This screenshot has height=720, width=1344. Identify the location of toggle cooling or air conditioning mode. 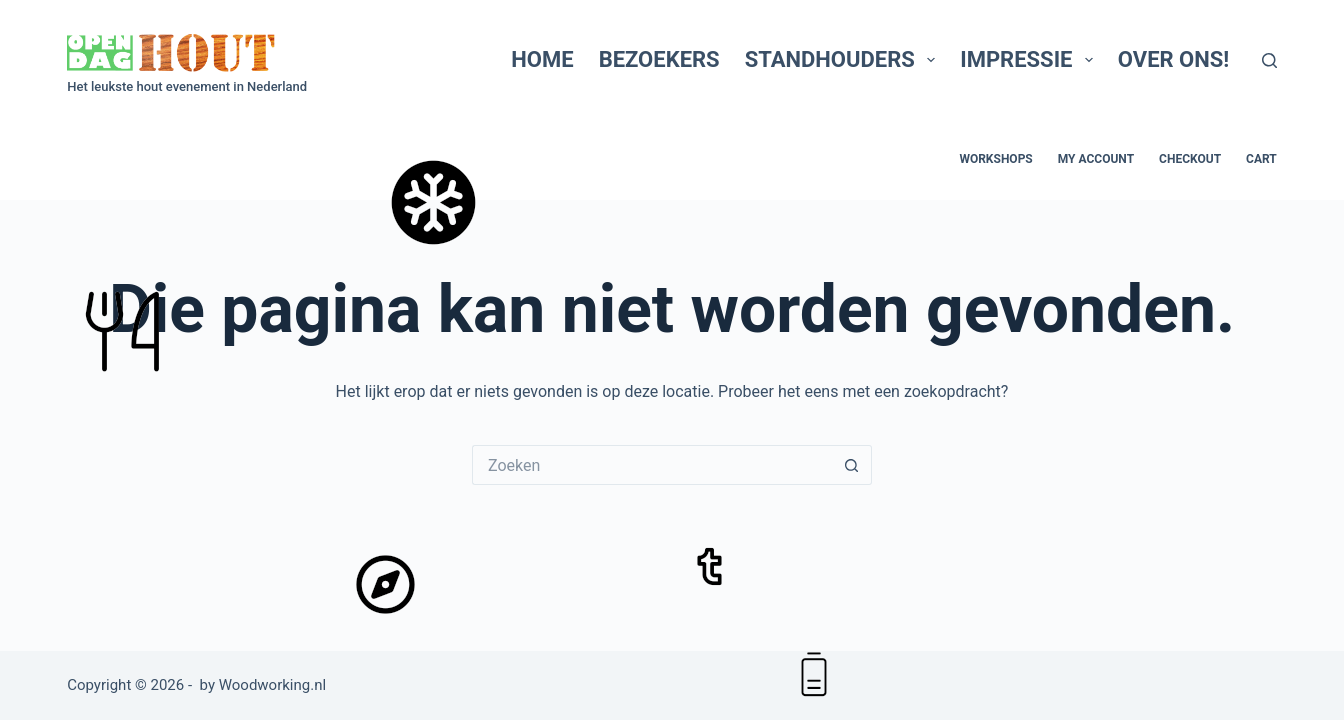
(433, 202).